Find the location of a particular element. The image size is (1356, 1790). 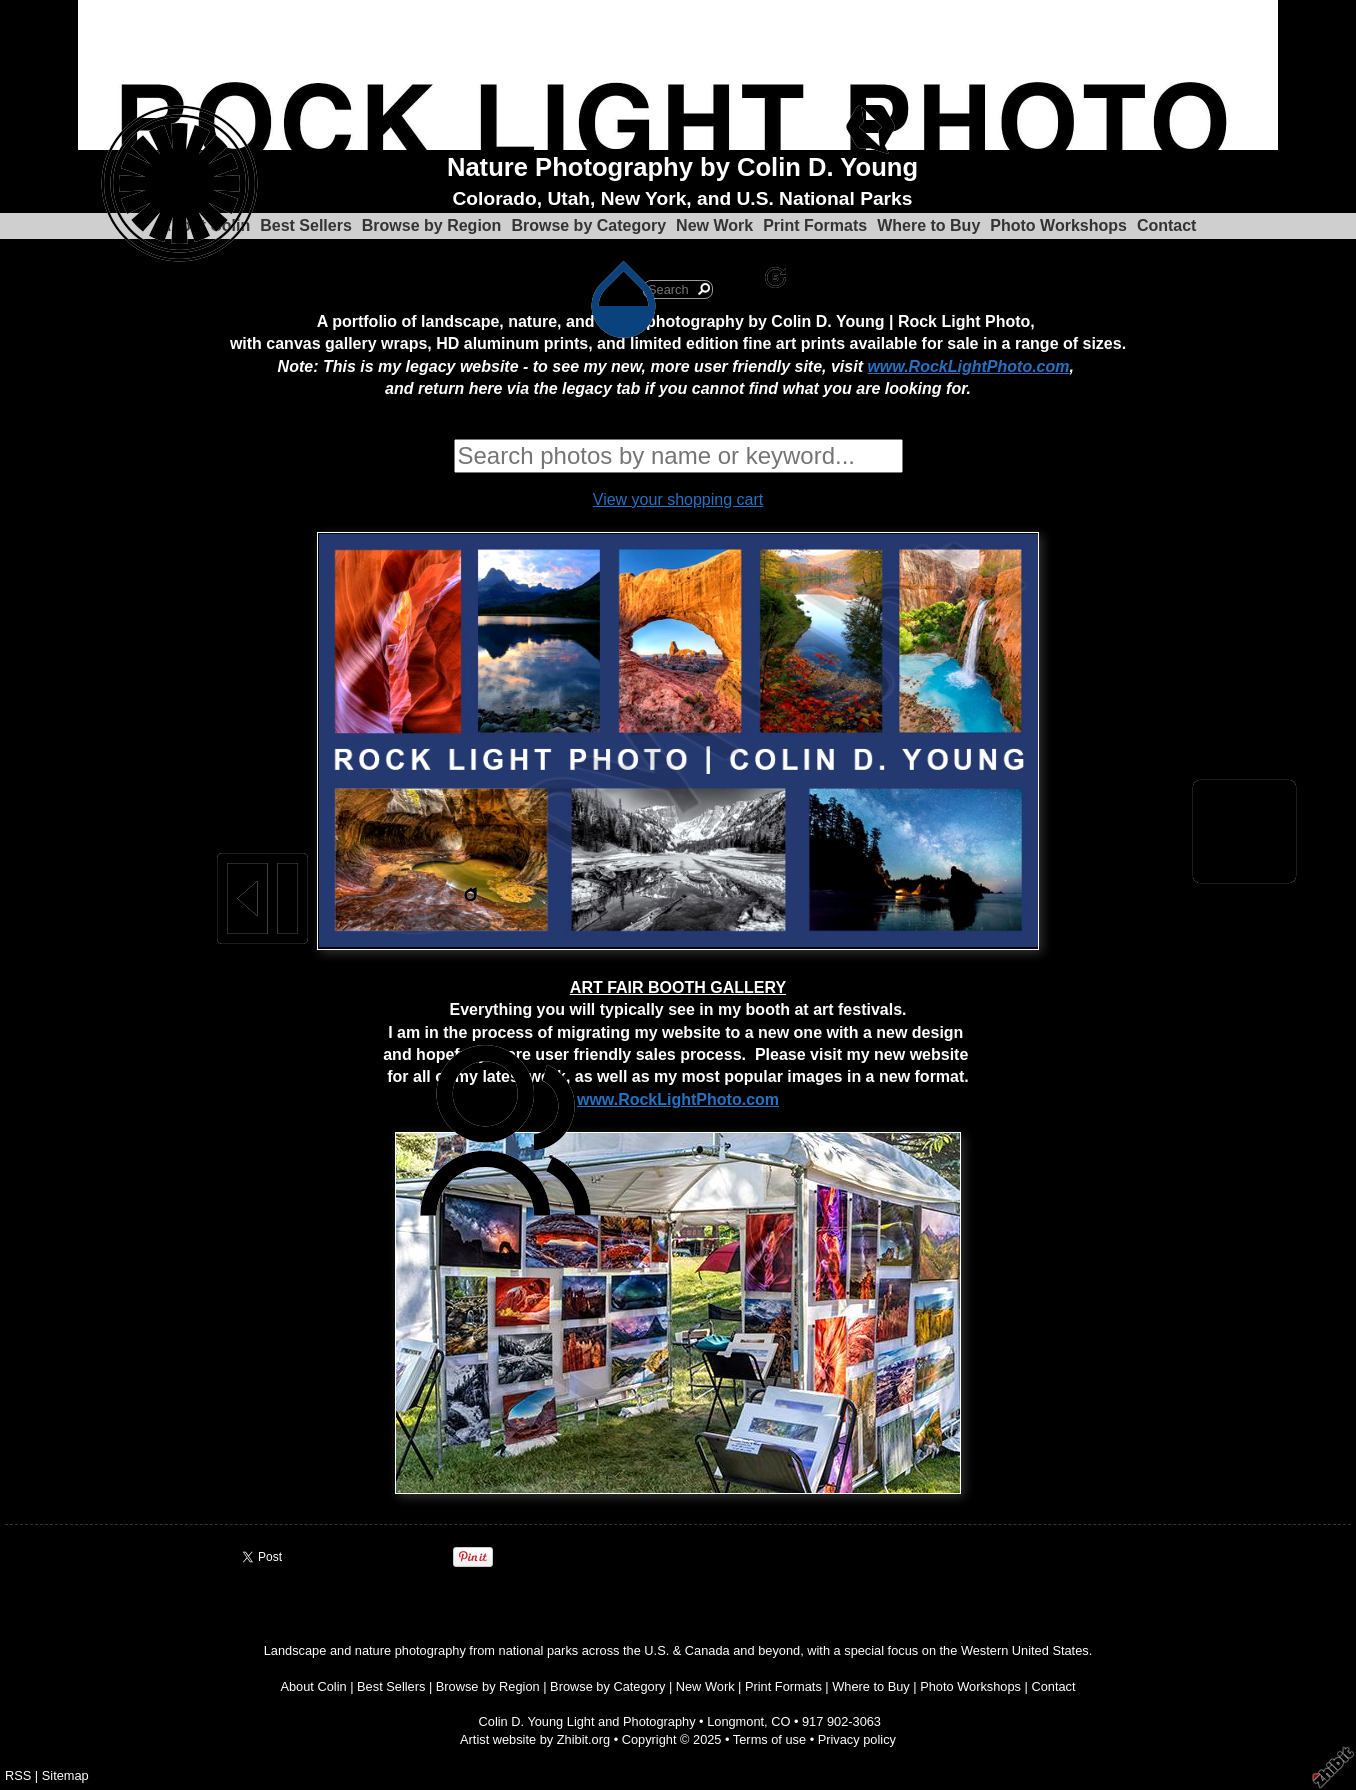

qwik framework logo is located at coordinates (870, 129).